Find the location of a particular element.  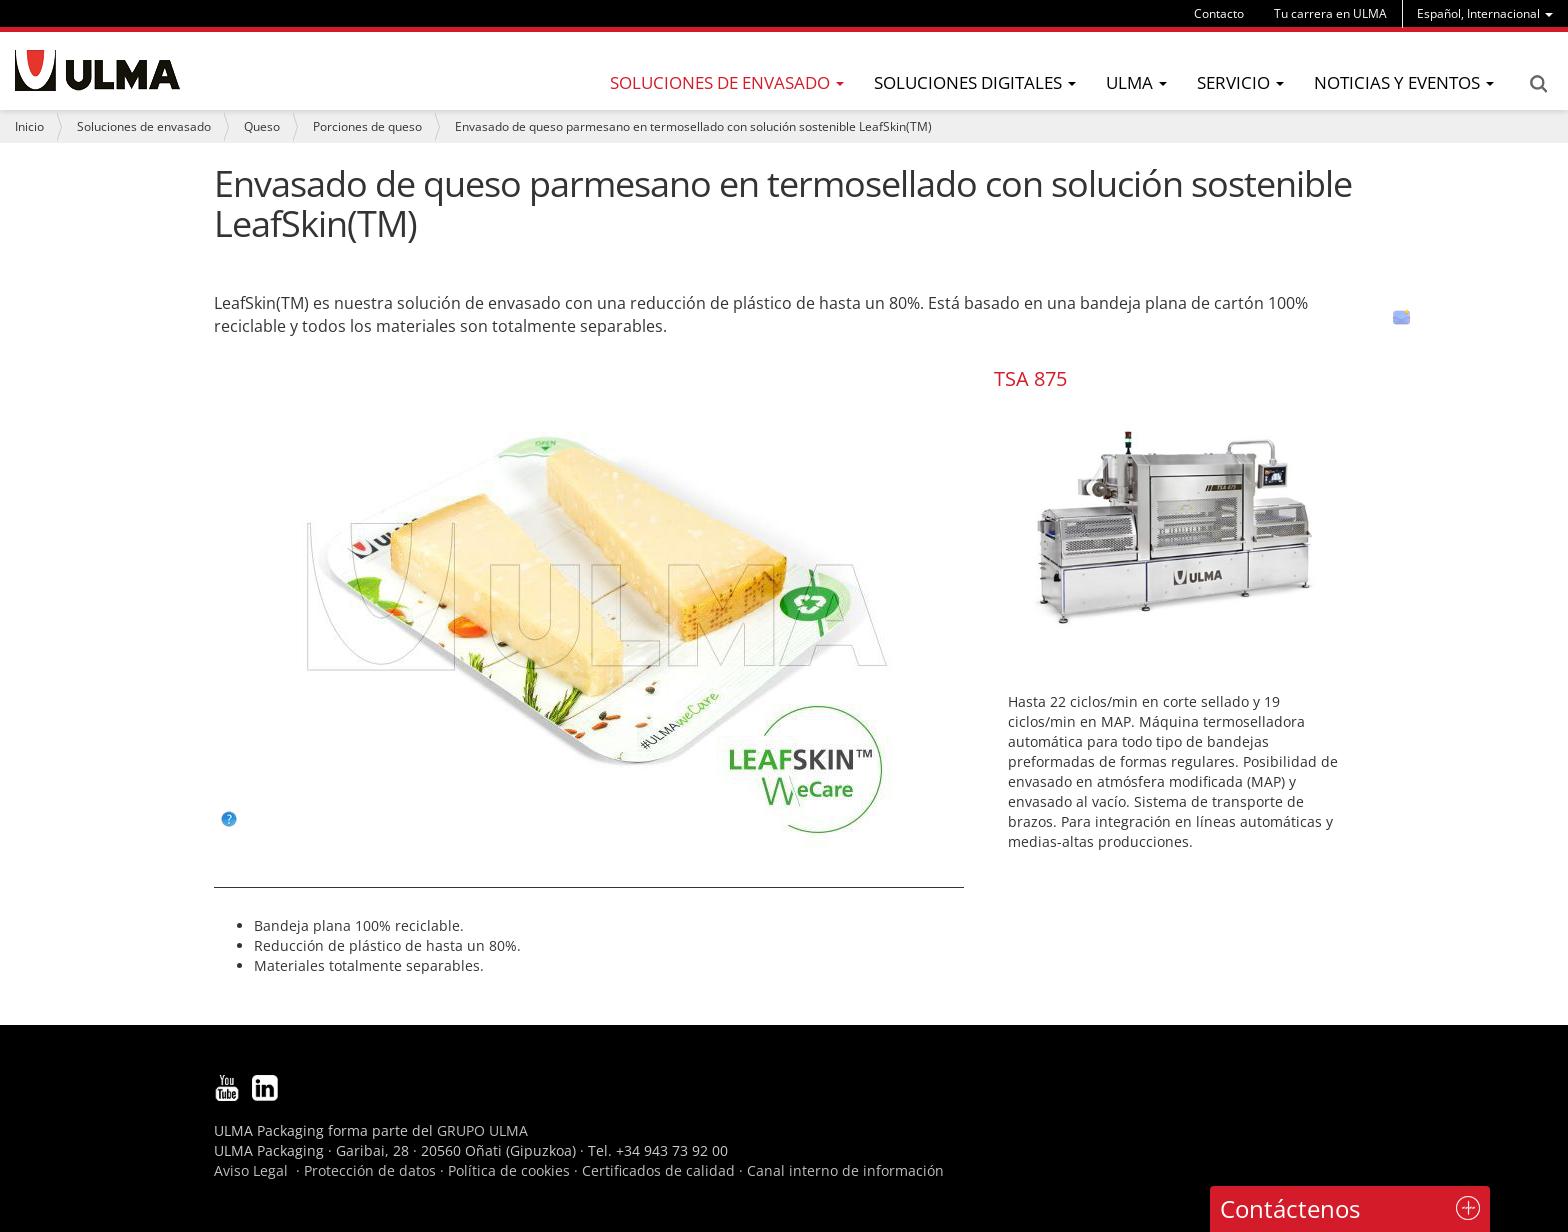

mark email as unread is located at coordinates (1401, 317).